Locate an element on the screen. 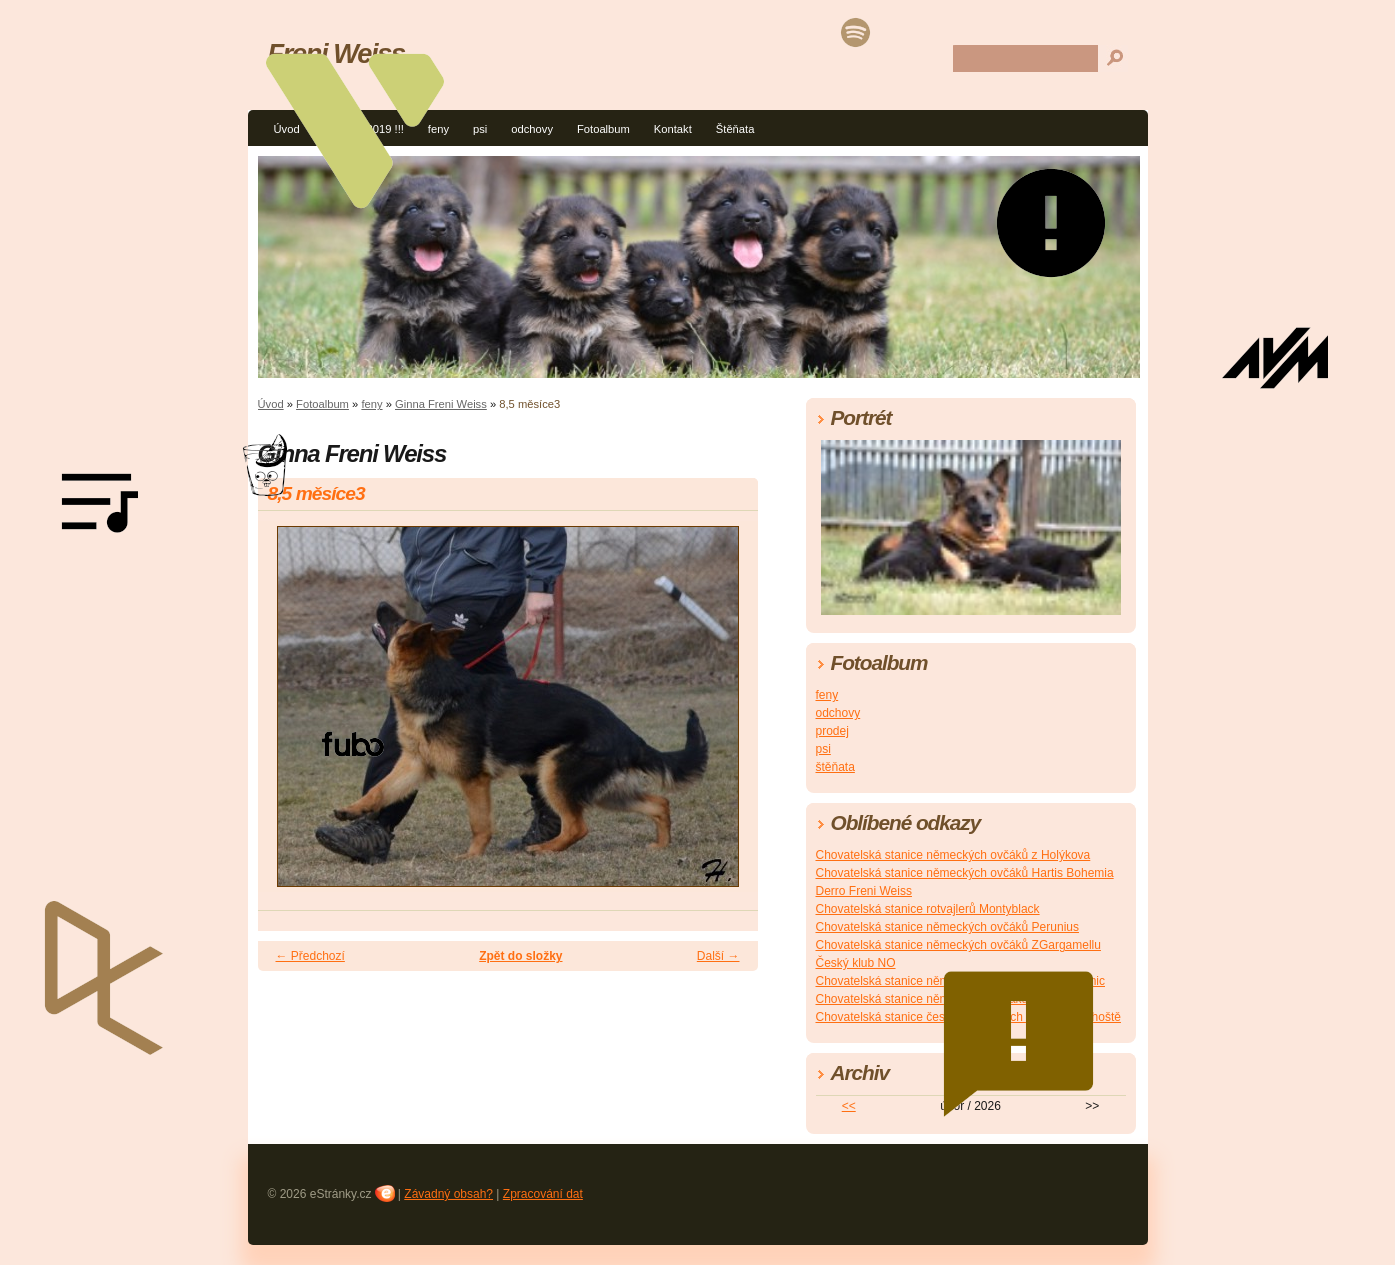 Image resolution: width=1395 pixels, height=1265 pixels. open Spotify is located at coordinates (855, 32).